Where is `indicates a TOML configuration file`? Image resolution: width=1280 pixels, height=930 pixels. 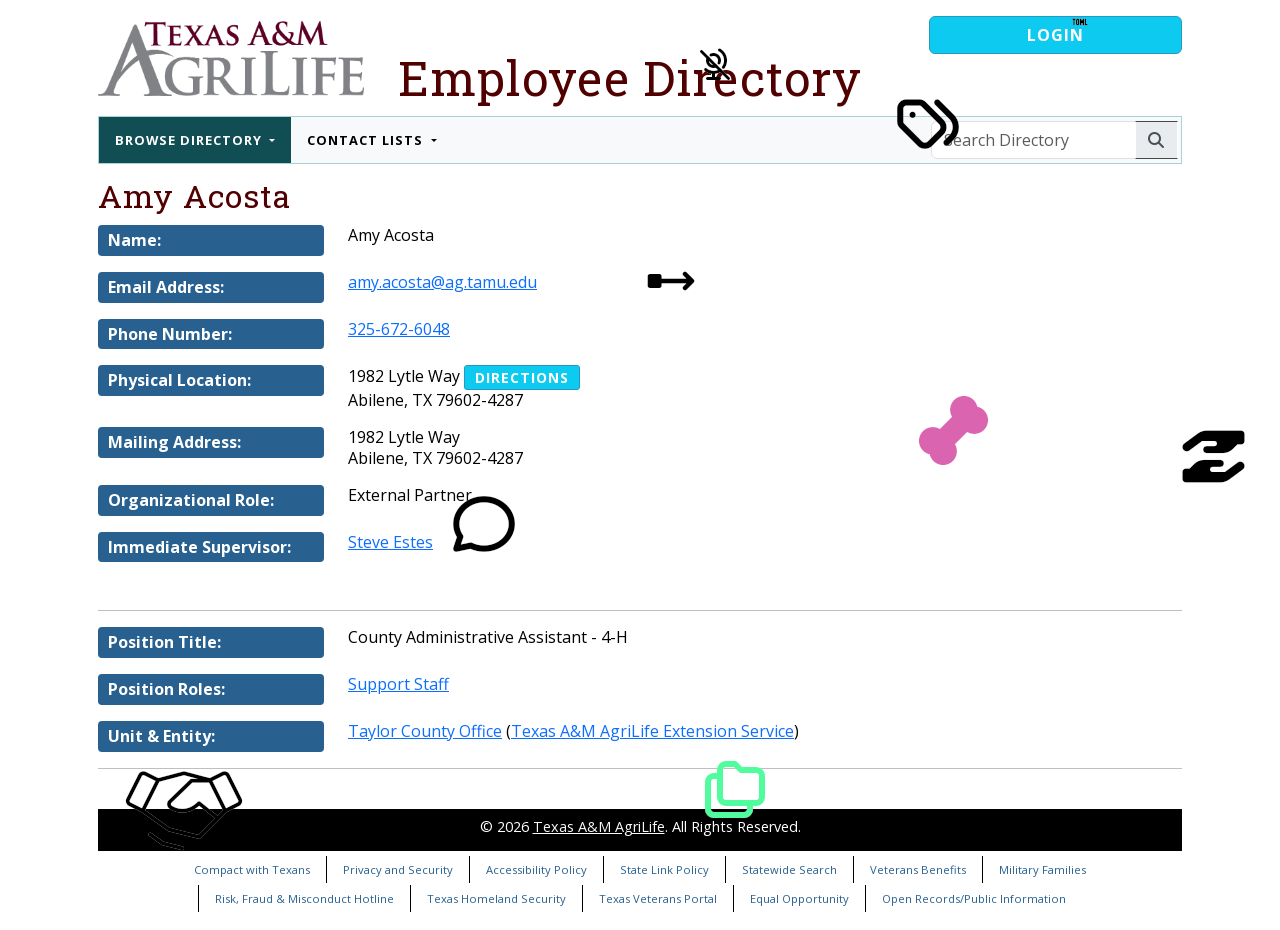
indicates a TOML configuration file is located at coordinates (1080, 22).